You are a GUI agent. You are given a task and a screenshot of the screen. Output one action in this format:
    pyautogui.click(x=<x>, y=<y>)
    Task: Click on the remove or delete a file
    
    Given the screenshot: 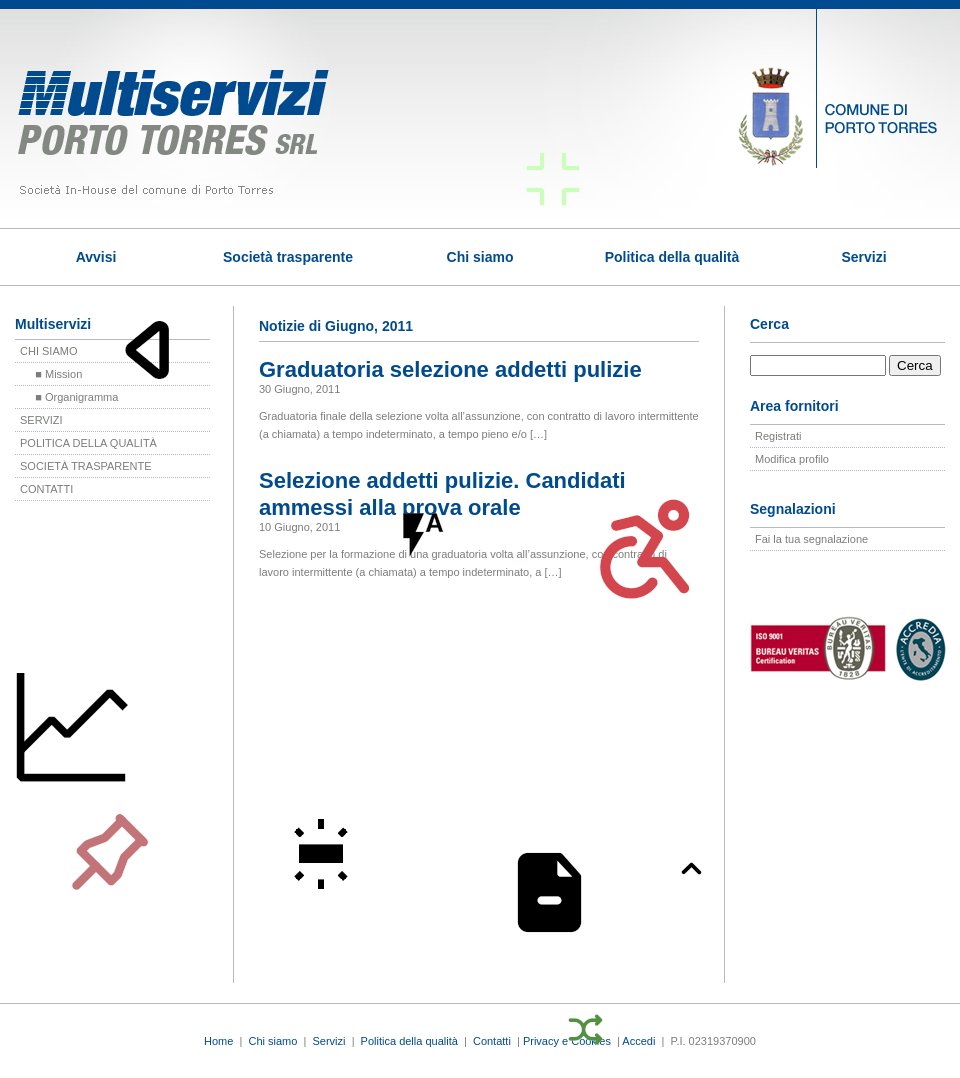 What is the action you would take?
    pyautogui.click(x=549, y=892)
    